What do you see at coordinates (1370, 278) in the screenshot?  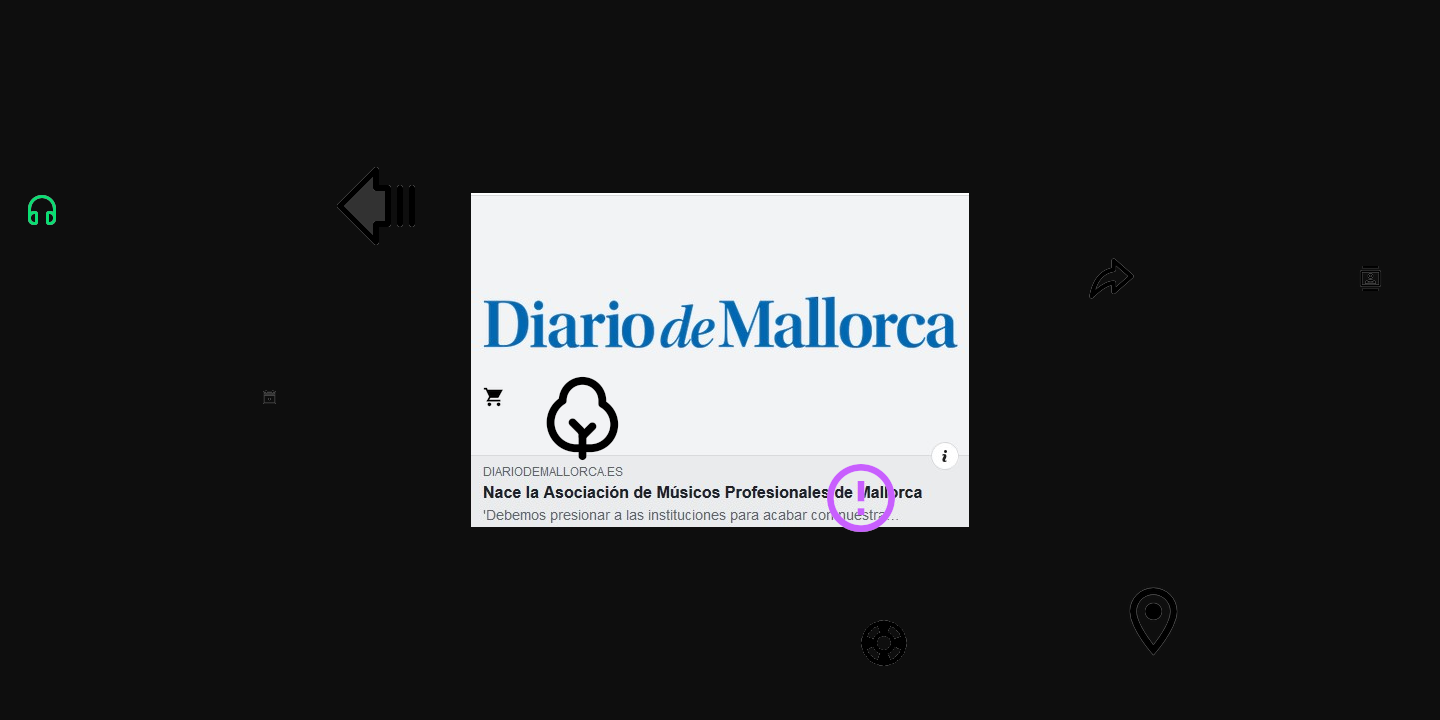 I see `view your contacts list` at bounding box center [1370, 278].